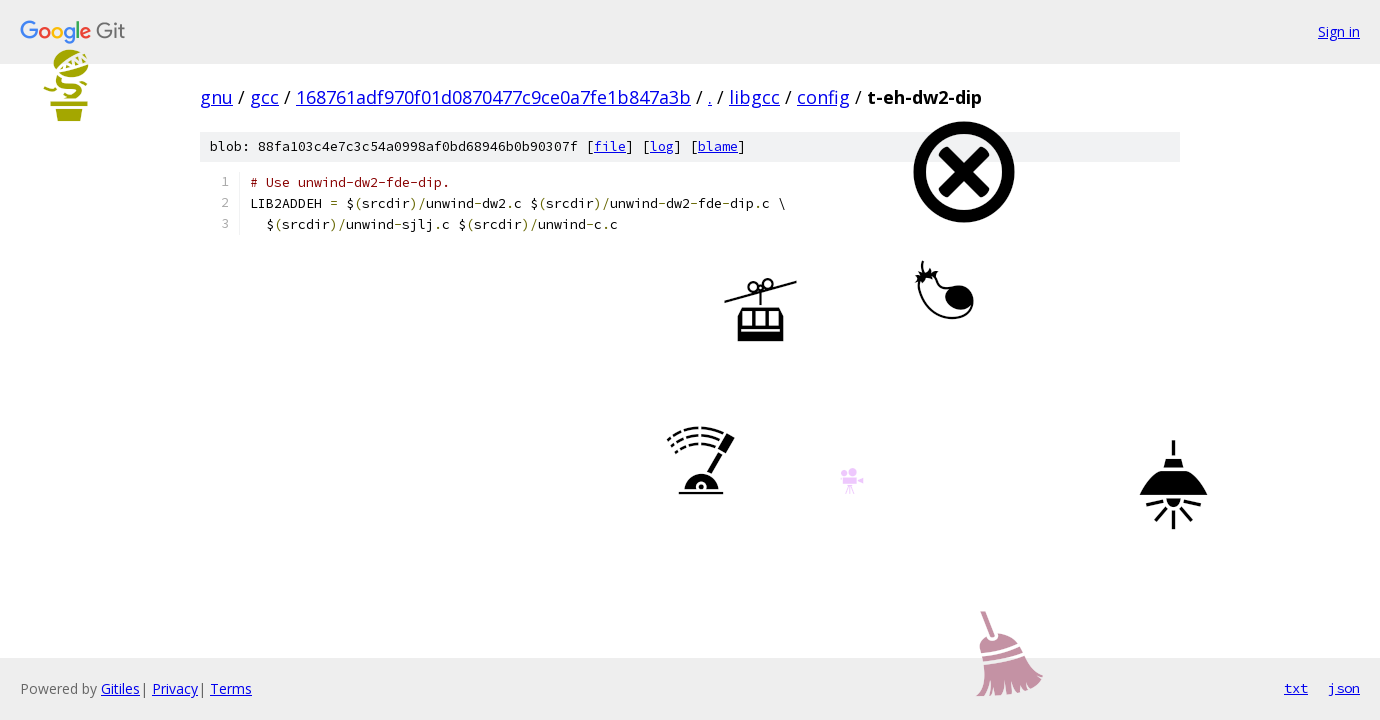 The image size is (1380, 720). I want to click on clear or clean up items, so click(999, 655).